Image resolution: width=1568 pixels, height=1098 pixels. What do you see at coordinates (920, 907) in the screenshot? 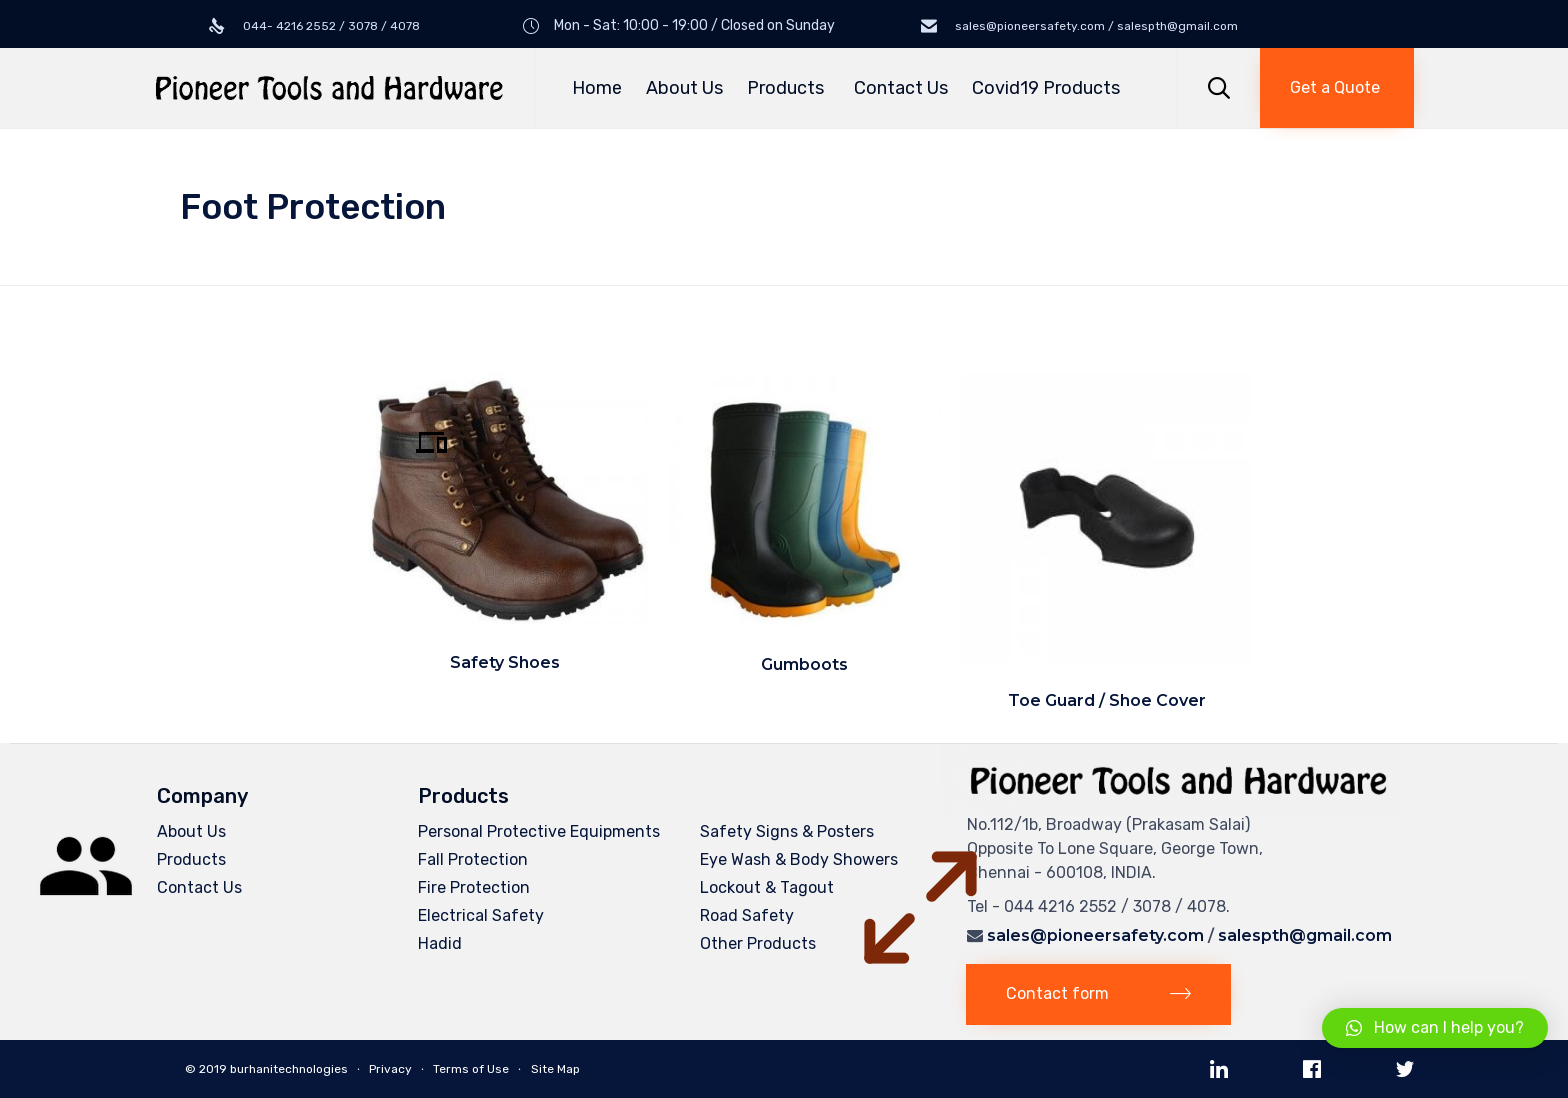
I see `expand content to full screen` at bounding box center [920, 907].